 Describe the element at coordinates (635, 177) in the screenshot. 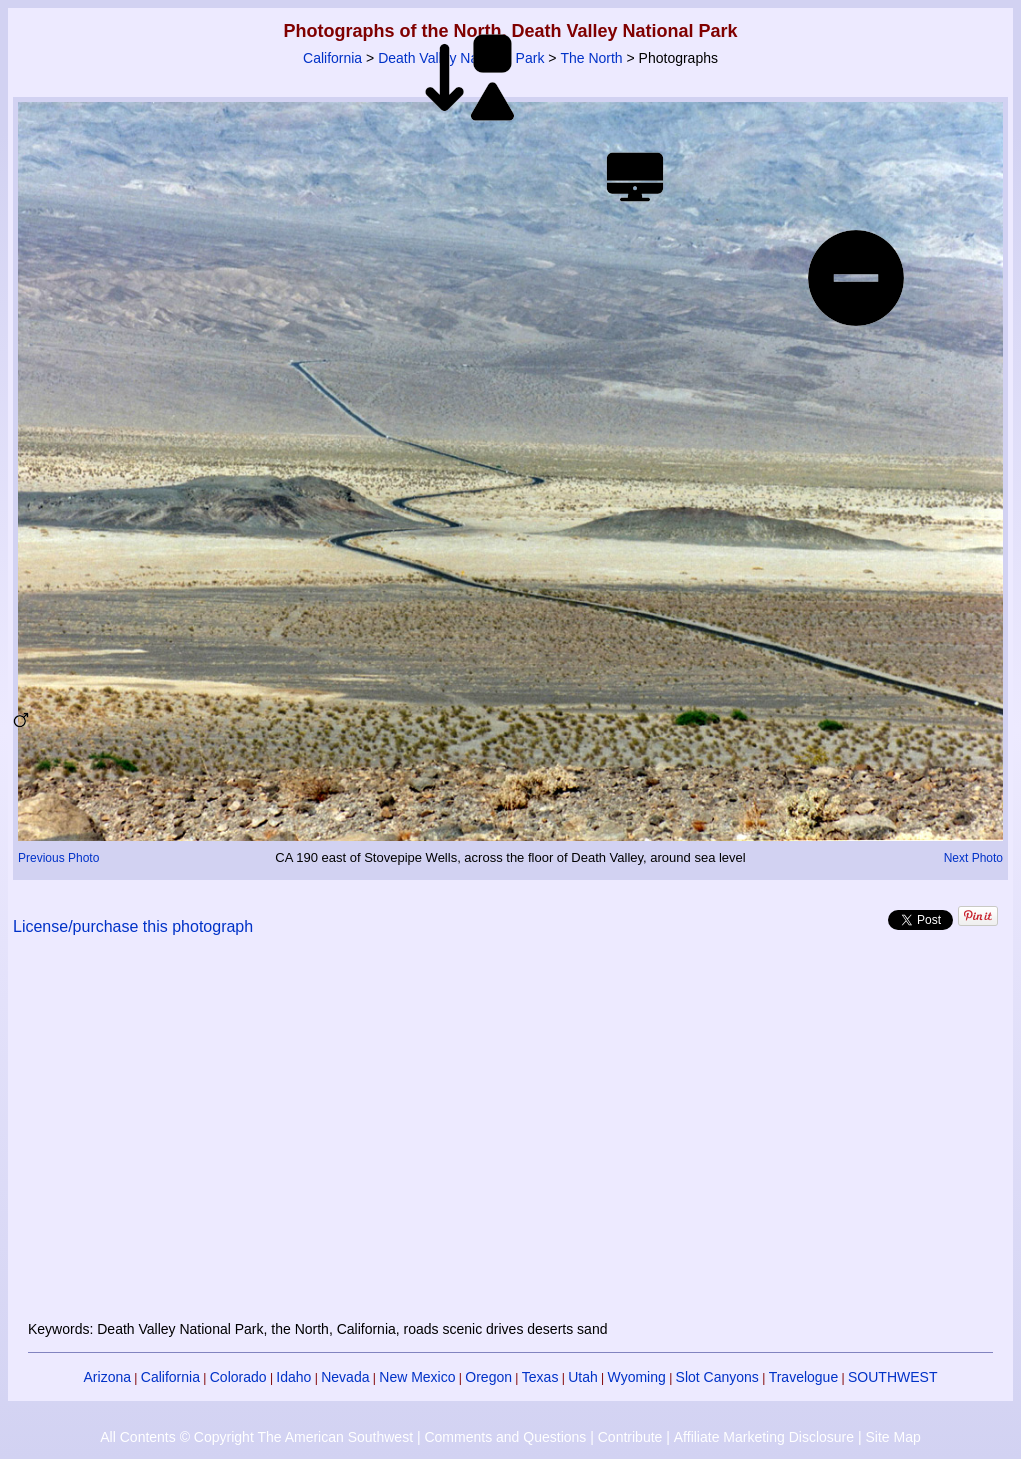

I see `switch to desktop view` at that location.